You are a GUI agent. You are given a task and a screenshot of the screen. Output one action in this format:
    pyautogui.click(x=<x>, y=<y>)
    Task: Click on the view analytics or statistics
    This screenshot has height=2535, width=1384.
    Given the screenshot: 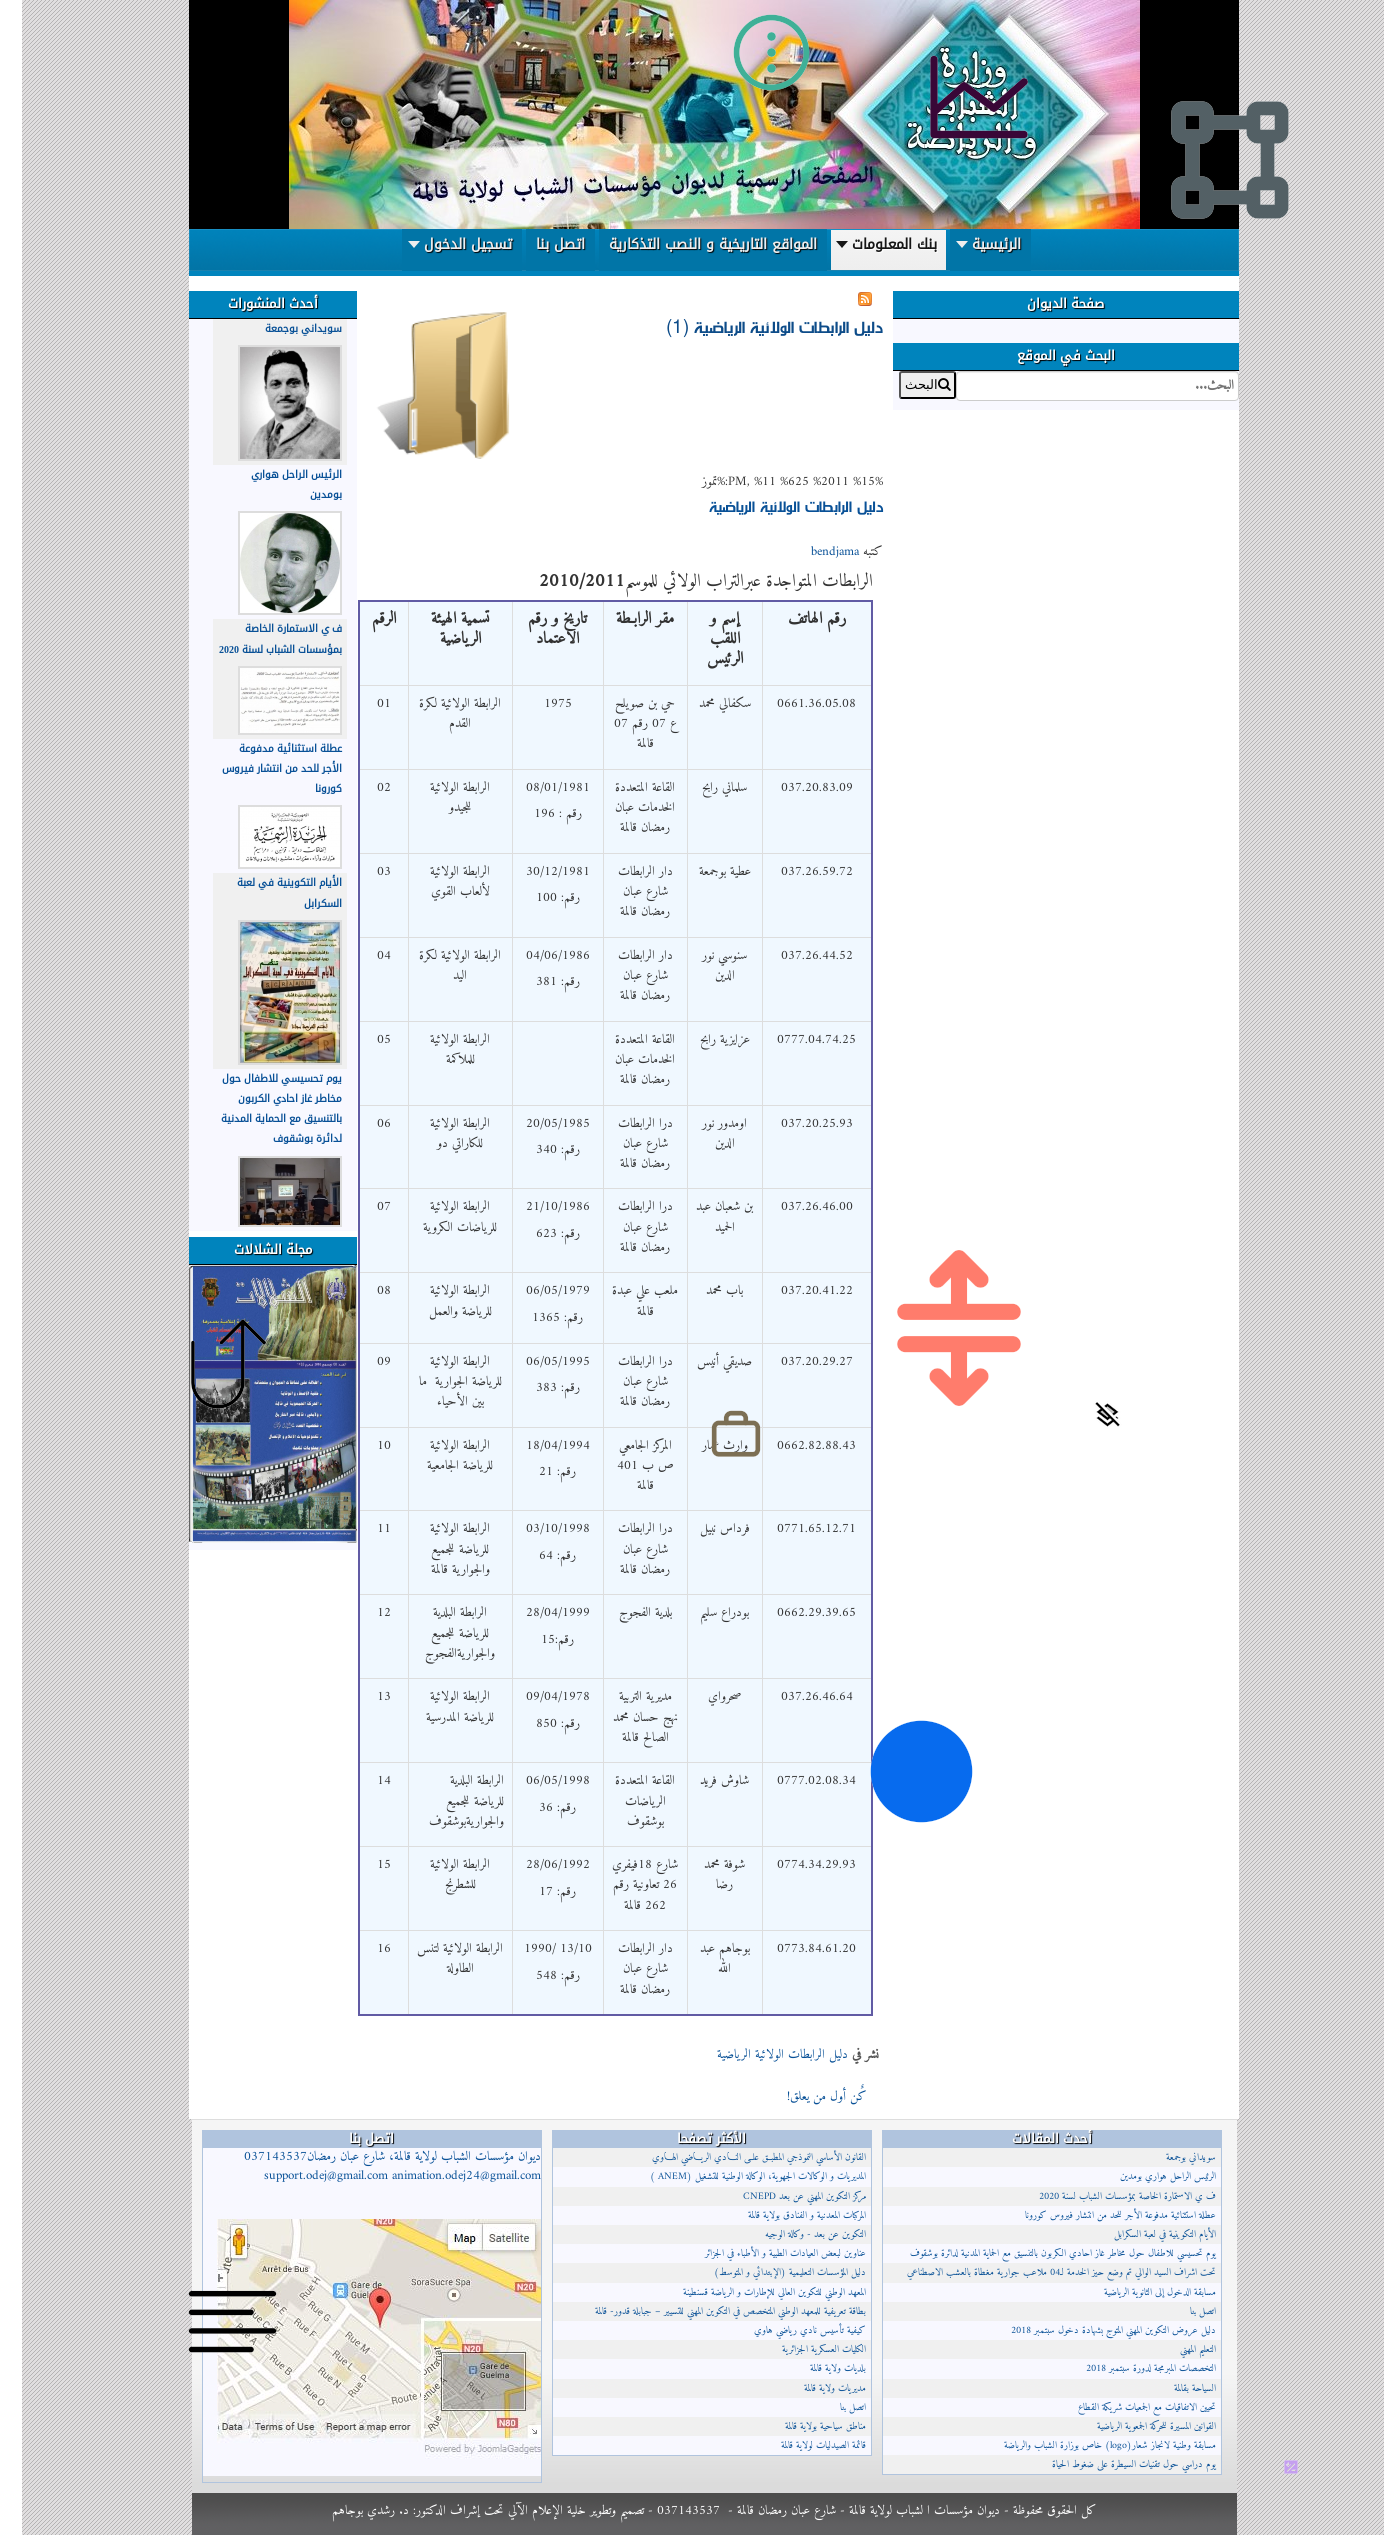 What is the action you would take?
    pyautogui.click(x=979, y=97)
    